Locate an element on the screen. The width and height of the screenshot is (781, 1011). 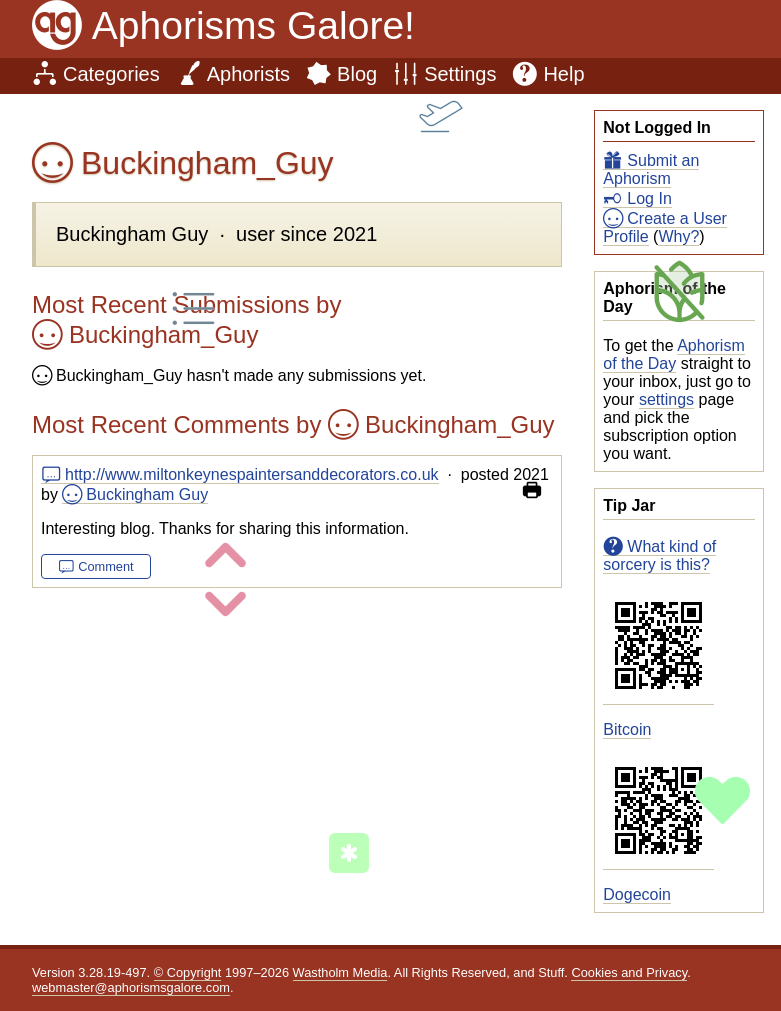
indicates gluten-free or grain-free option is located at coordinates (679, 292).